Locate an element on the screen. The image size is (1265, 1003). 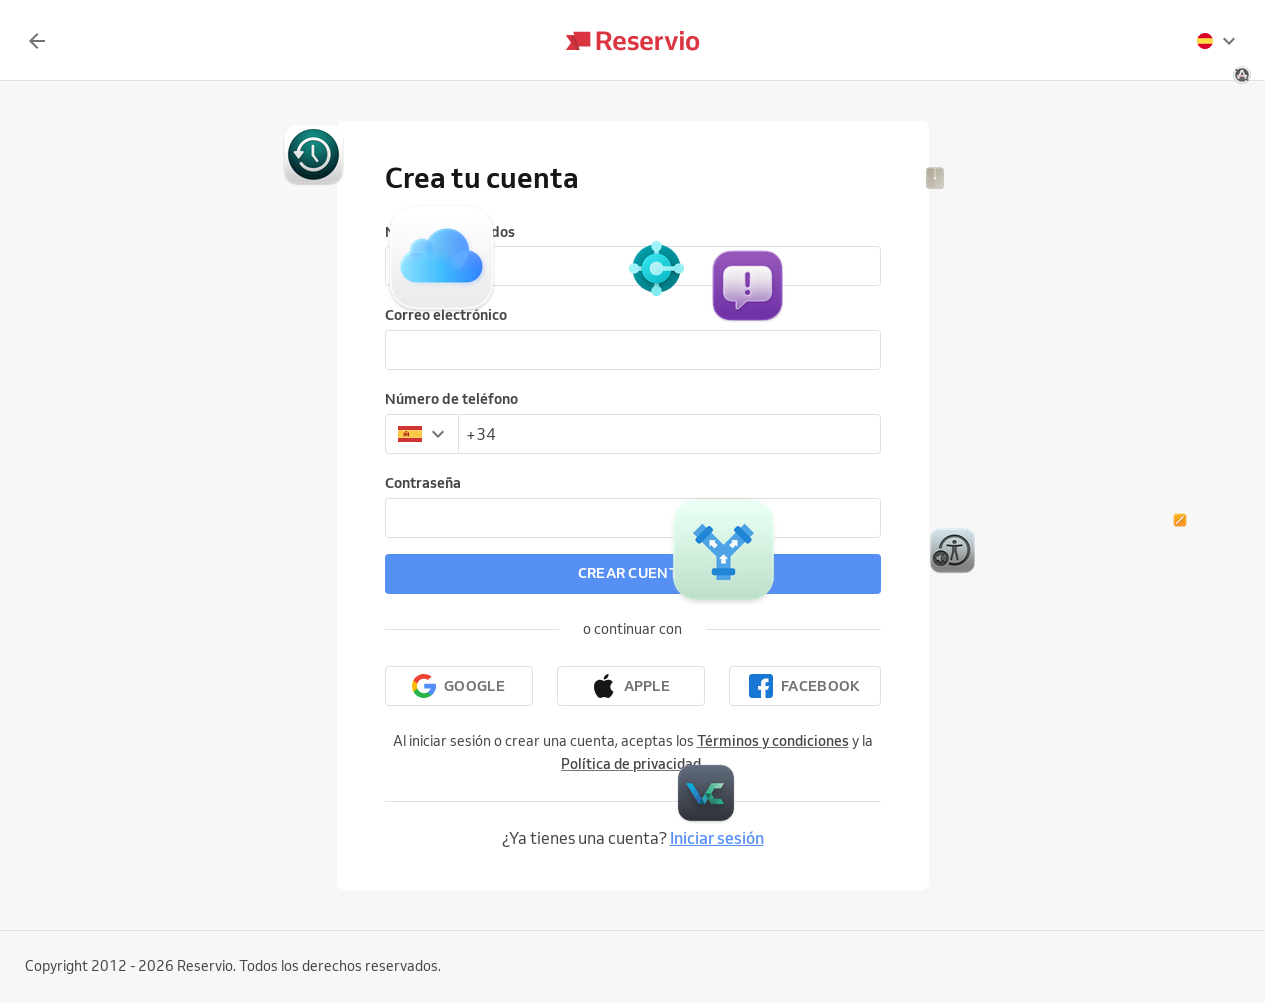
open archive manager application is located at coordinates (935, 178).